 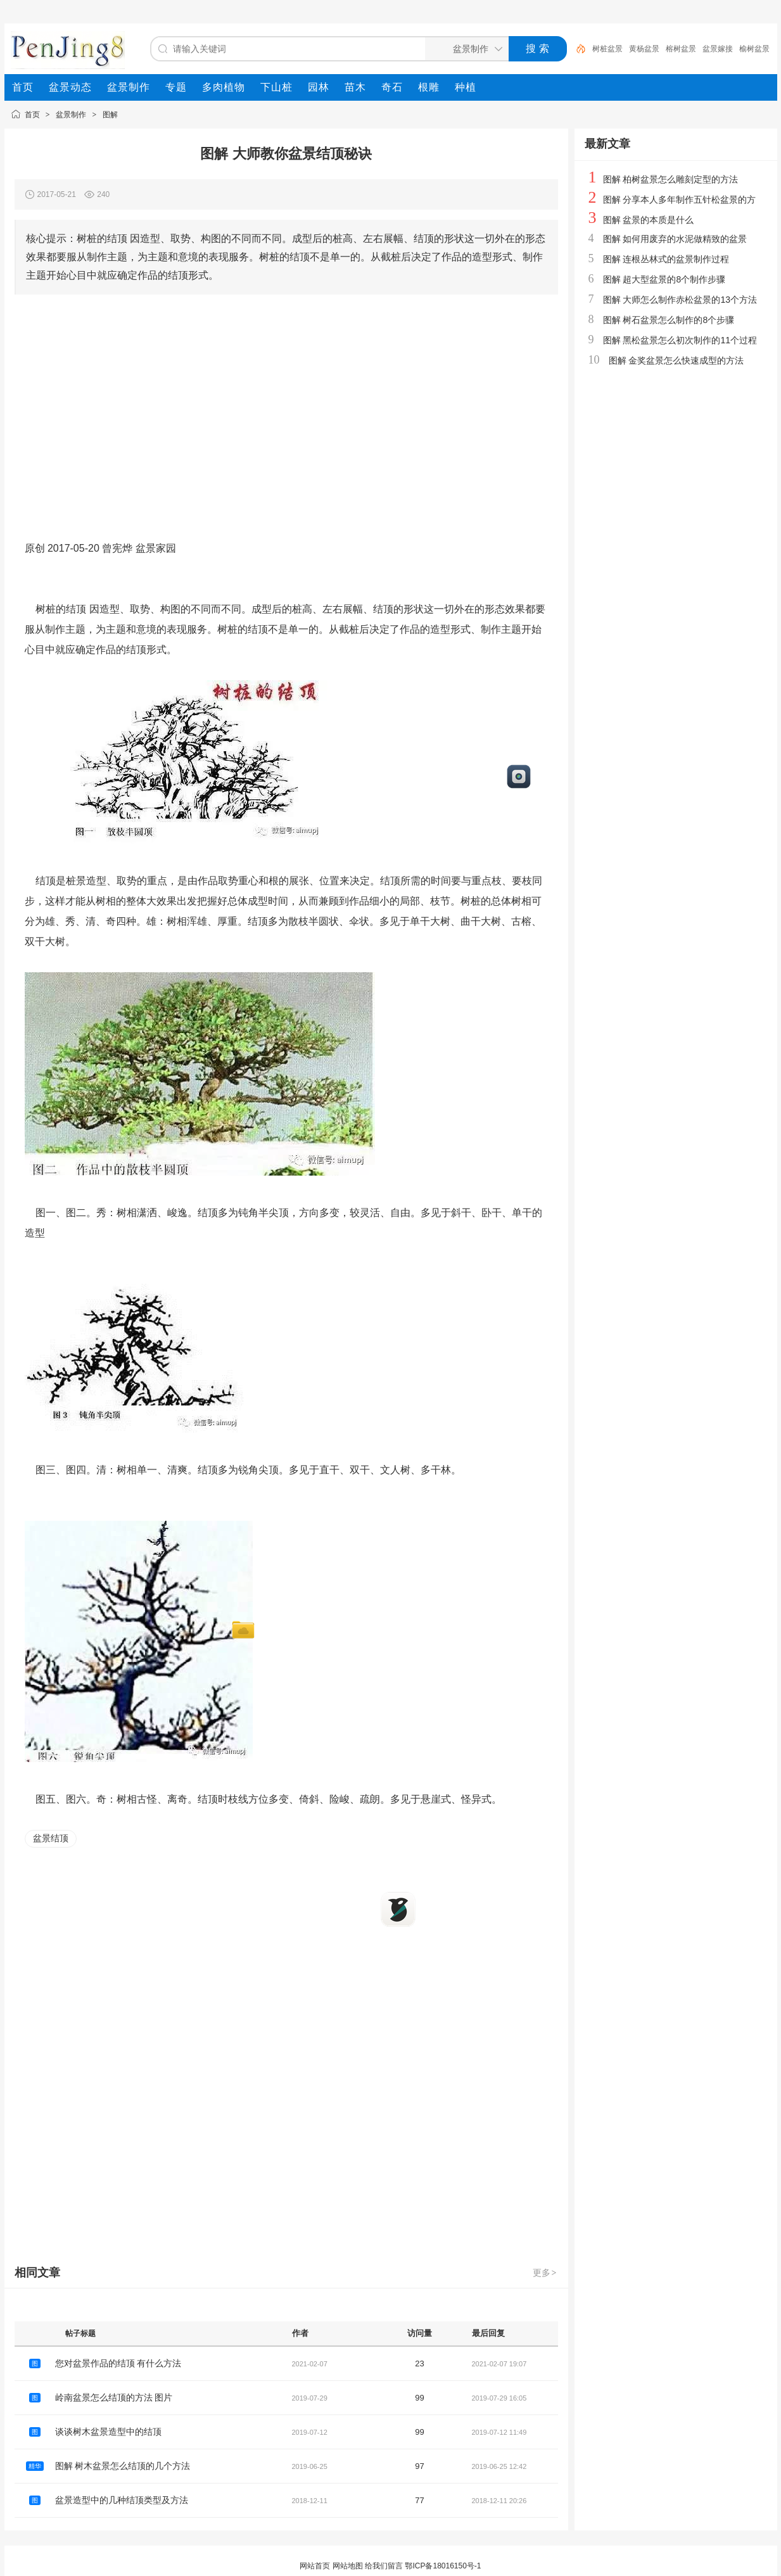 I want to click on access cloud-synced files and documents, so click(x=243, y=1630).